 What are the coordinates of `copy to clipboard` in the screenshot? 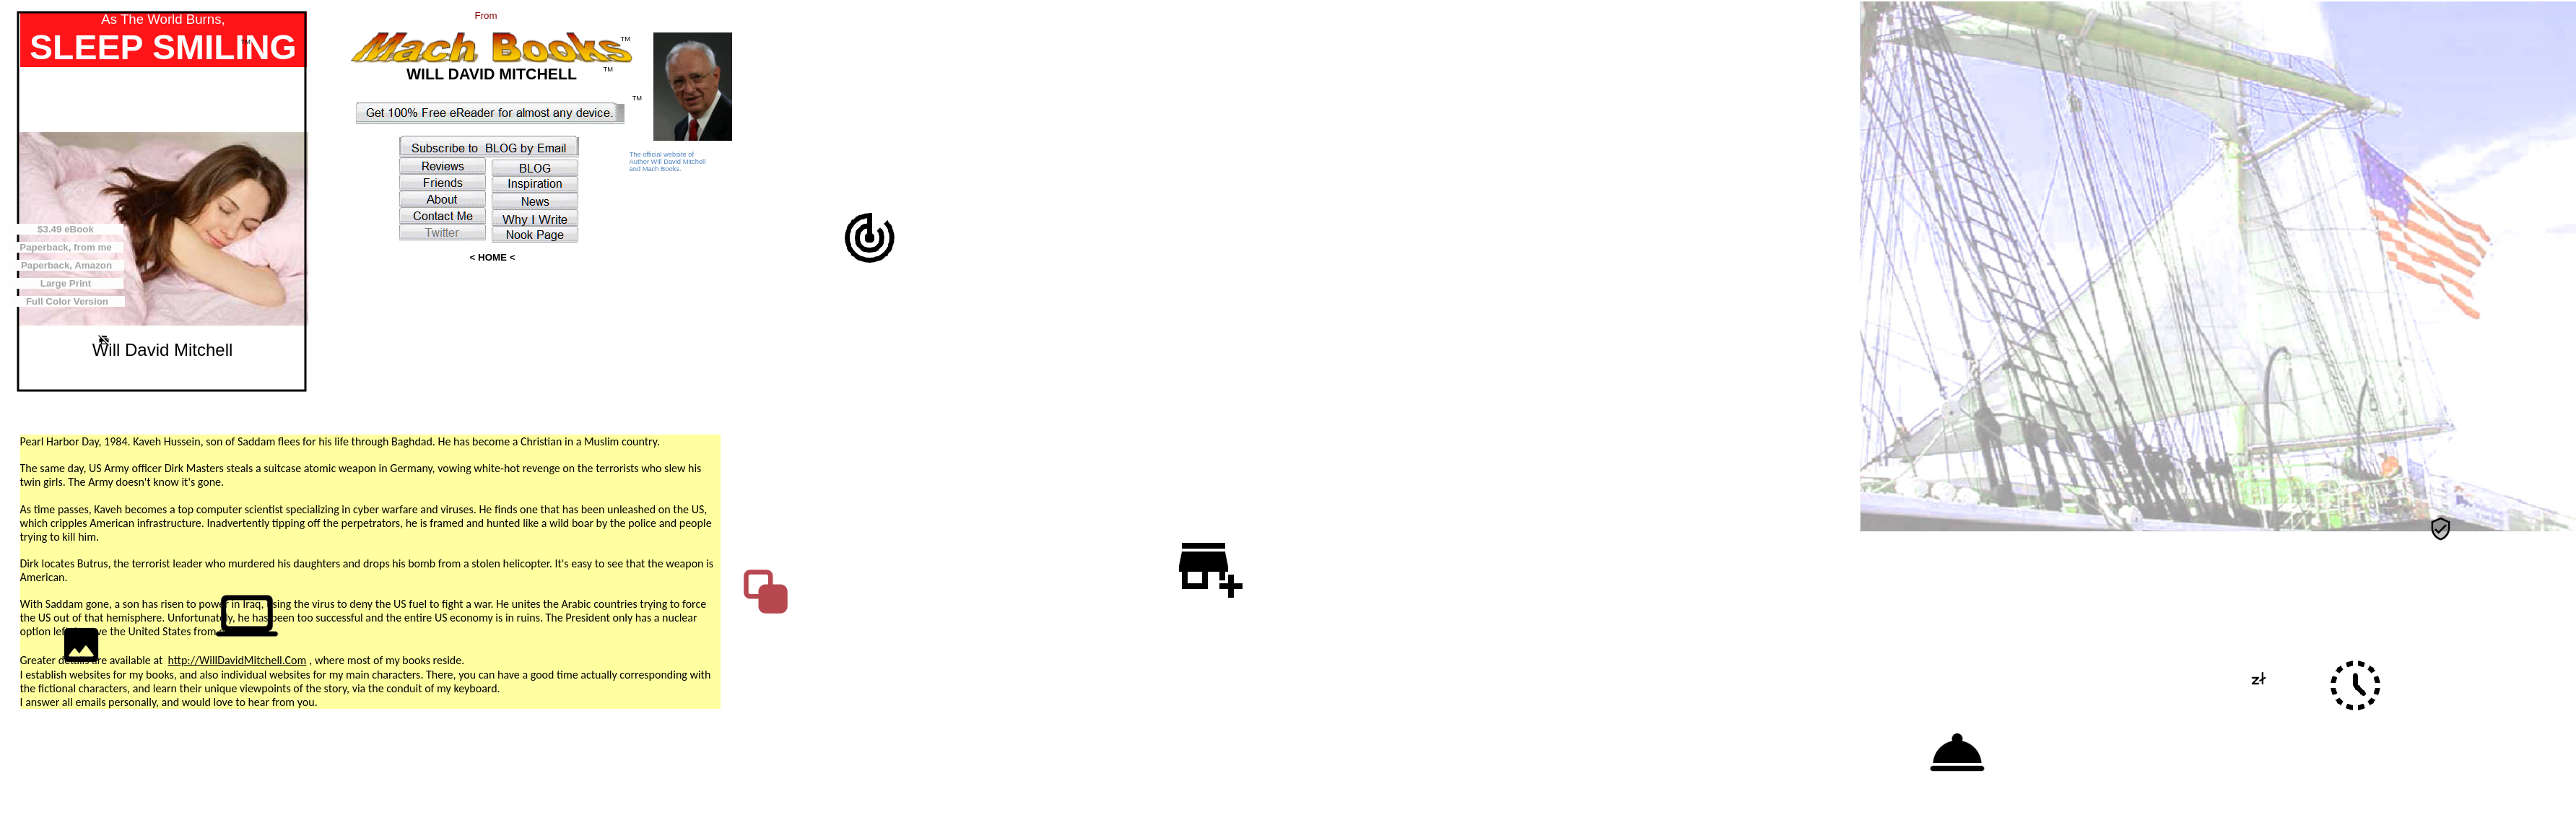 It's located at (765, 591).